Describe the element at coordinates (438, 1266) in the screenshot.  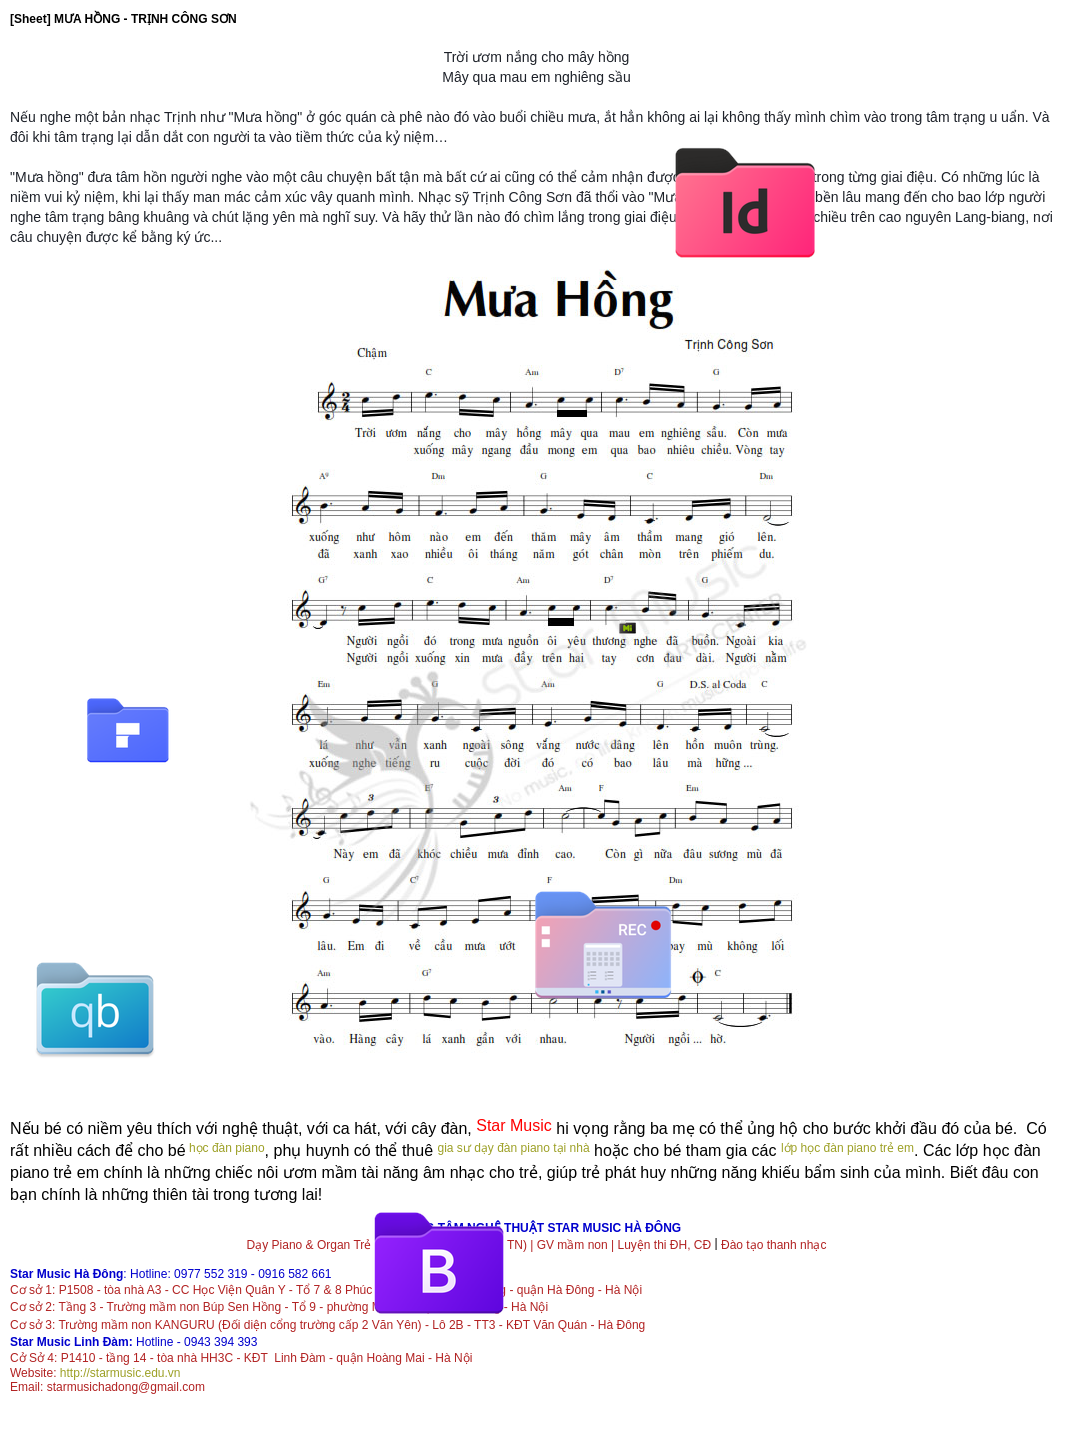
I see `folder containing bootstrap framework files` at that location.